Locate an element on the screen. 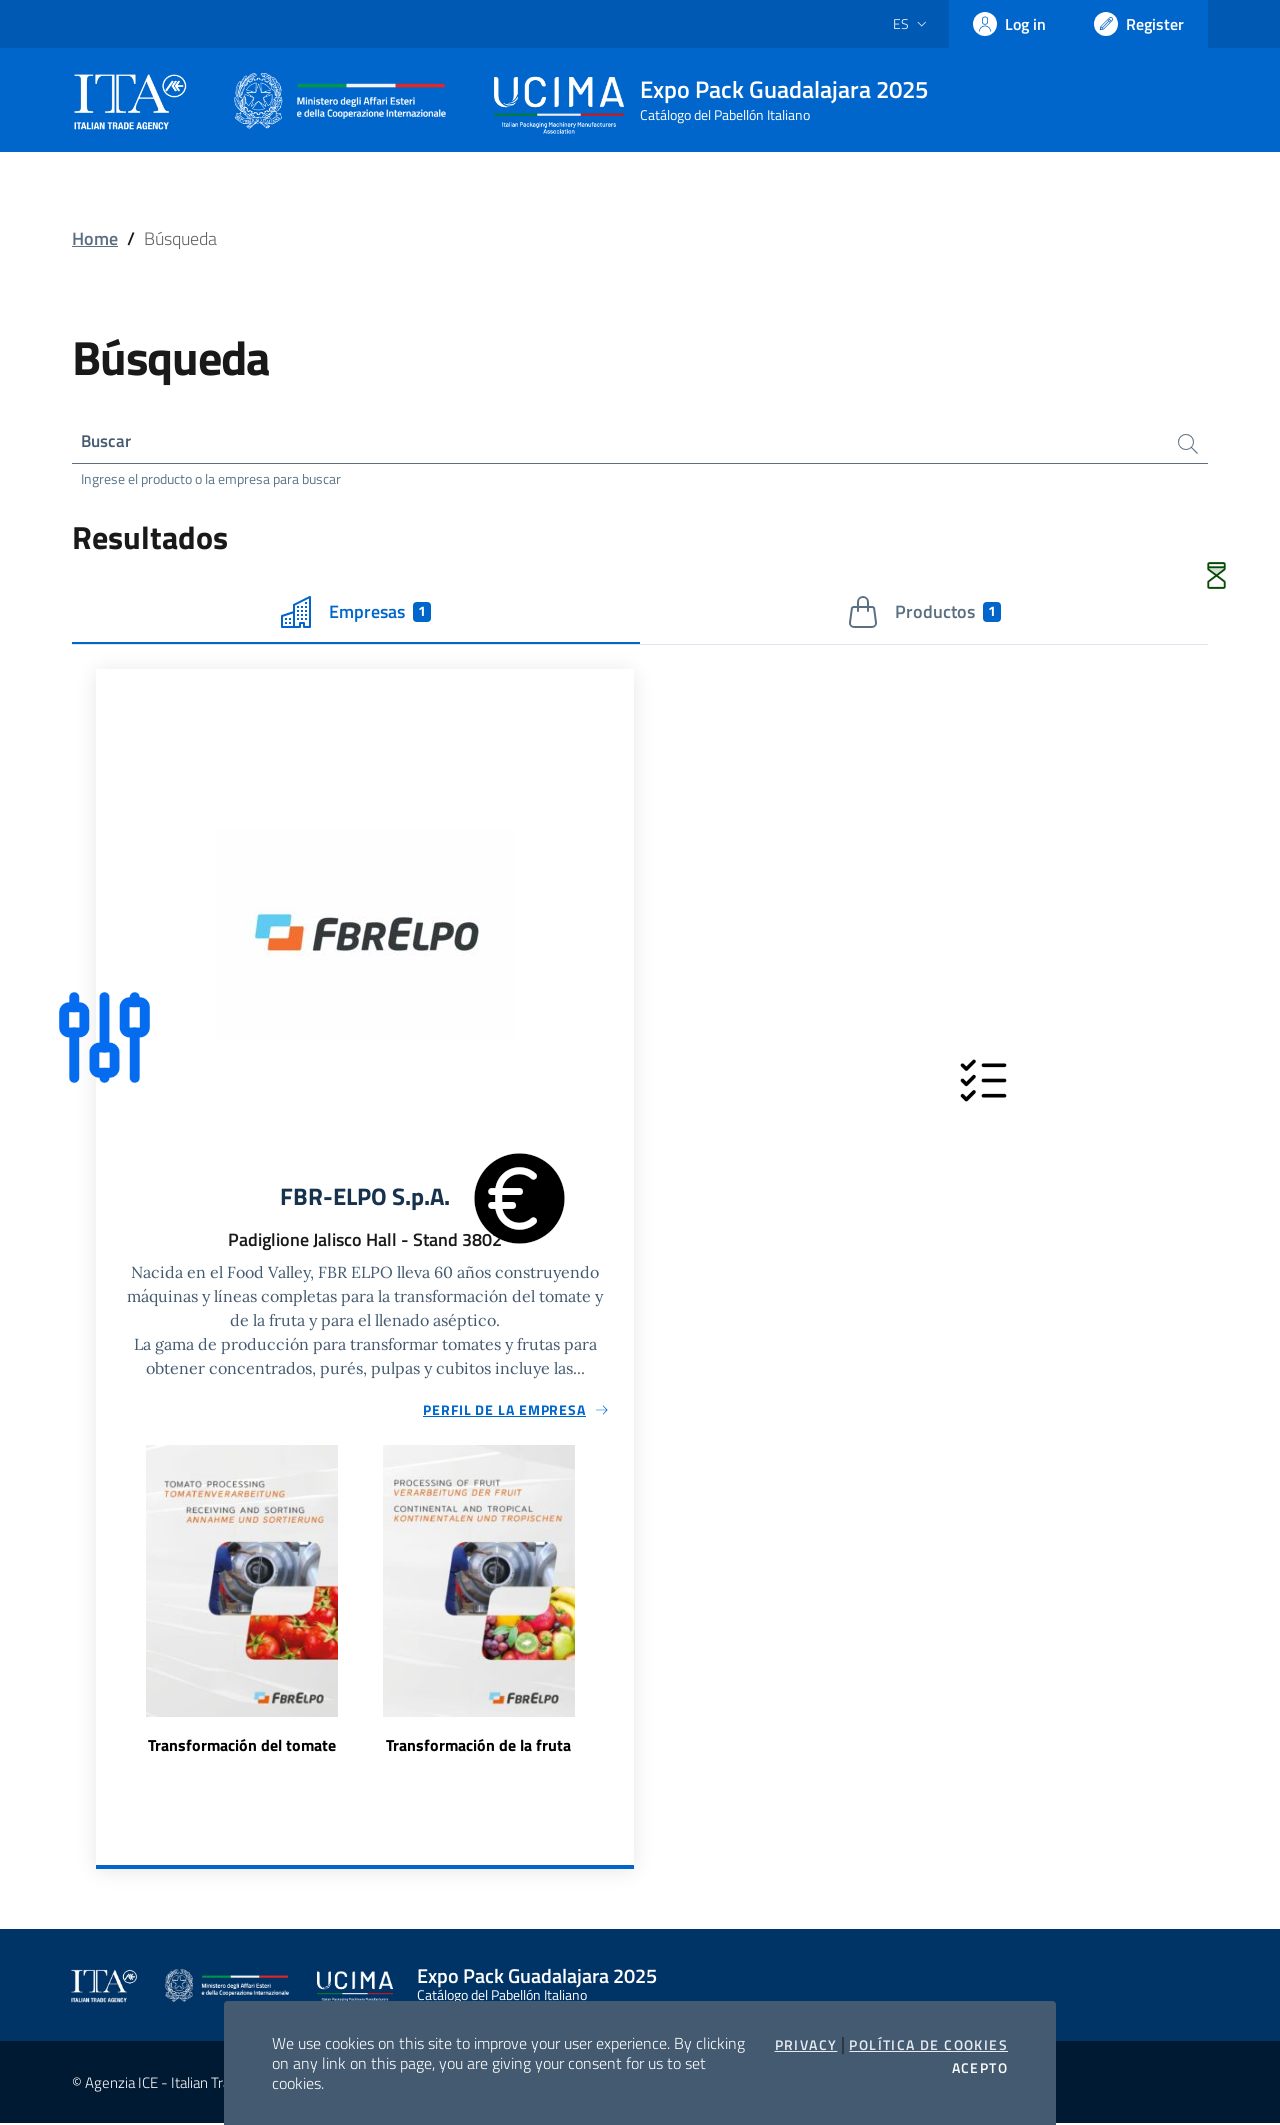  view completed tasks or checklist is located at coordinates (983, 1080).